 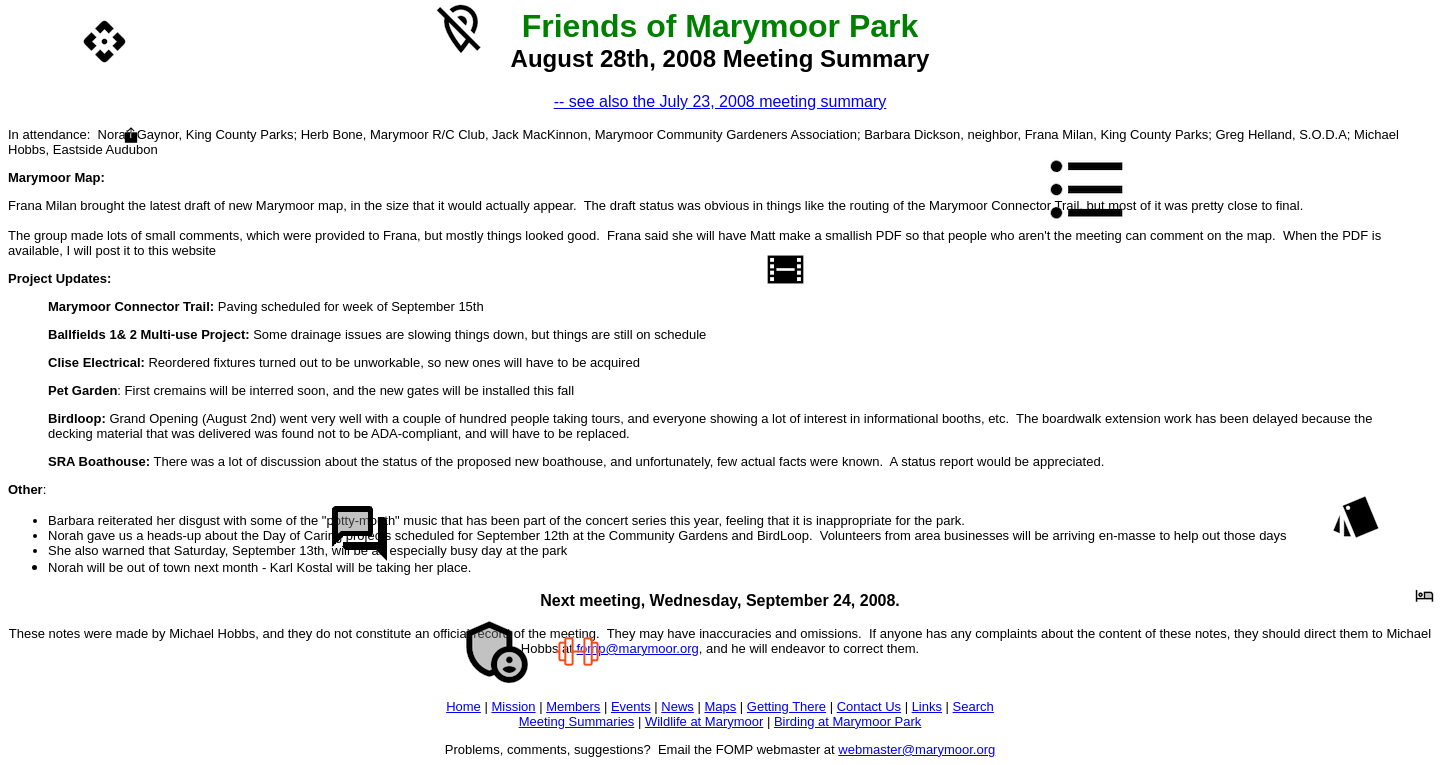 What do you see at coordinates (1424, 595) in the screenshot?
I see `find nearby hotels or accommodations` at bounding box center [1424, 595].